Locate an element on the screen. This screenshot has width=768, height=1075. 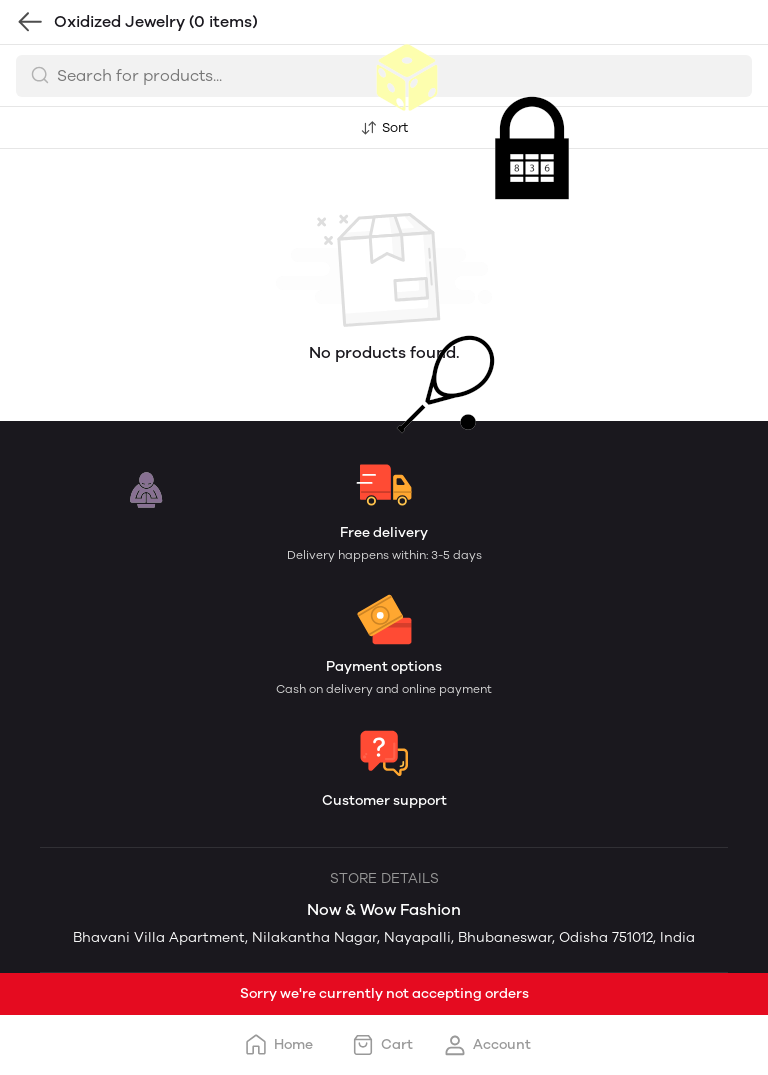
access prayer or meditation features is located at coordinates (146, 490).